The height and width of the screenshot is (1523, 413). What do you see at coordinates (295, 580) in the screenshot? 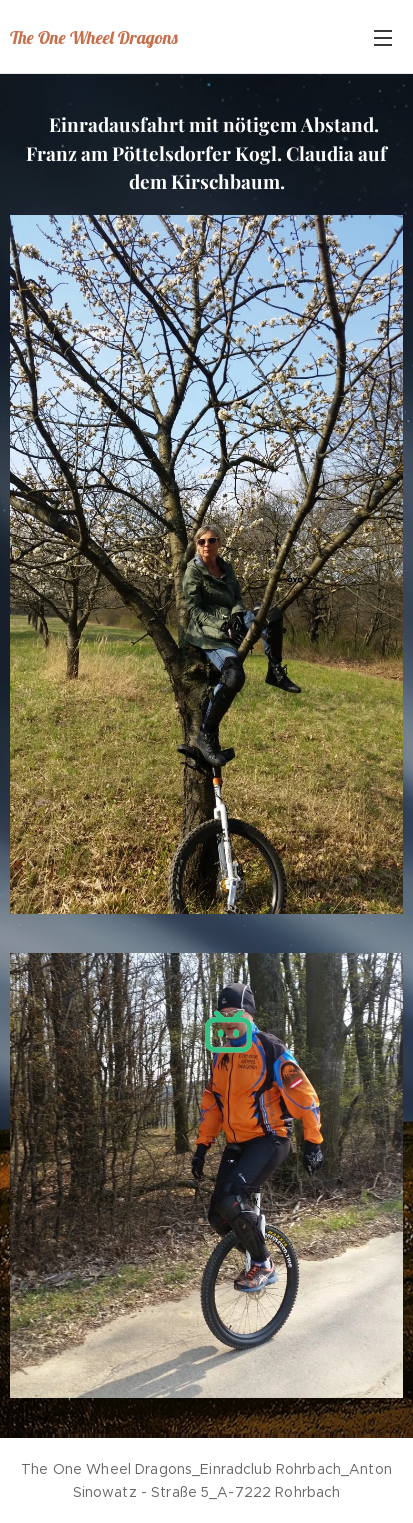
I see `open the OYO hotel booking app` at bounding box center [295, 580].